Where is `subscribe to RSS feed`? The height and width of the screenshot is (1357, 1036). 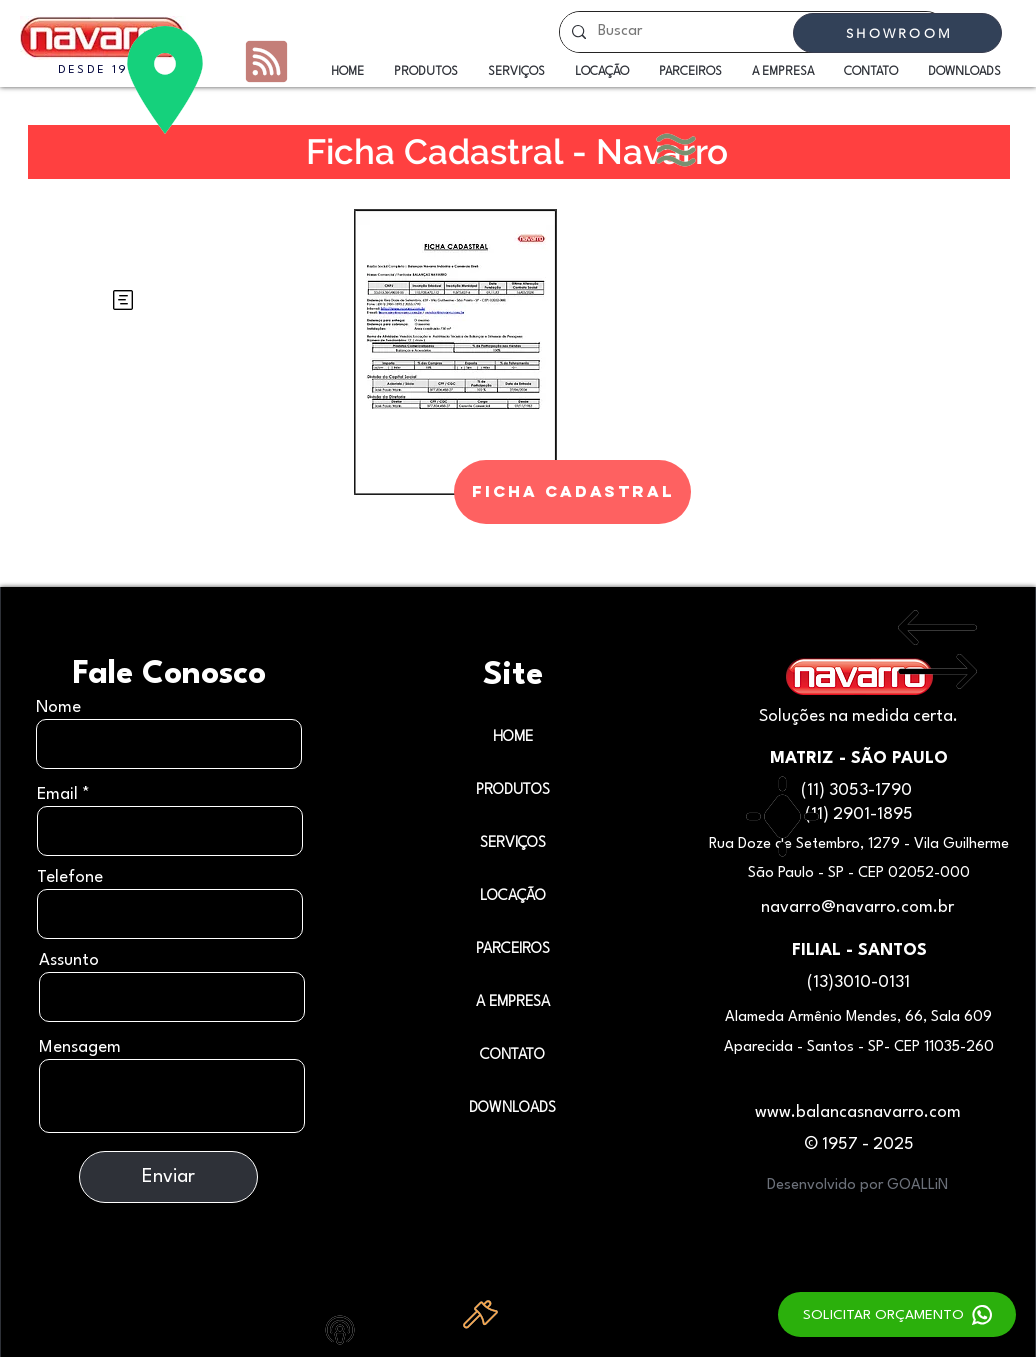
subscribe to RSS feed is located at coordinates (266, 61).